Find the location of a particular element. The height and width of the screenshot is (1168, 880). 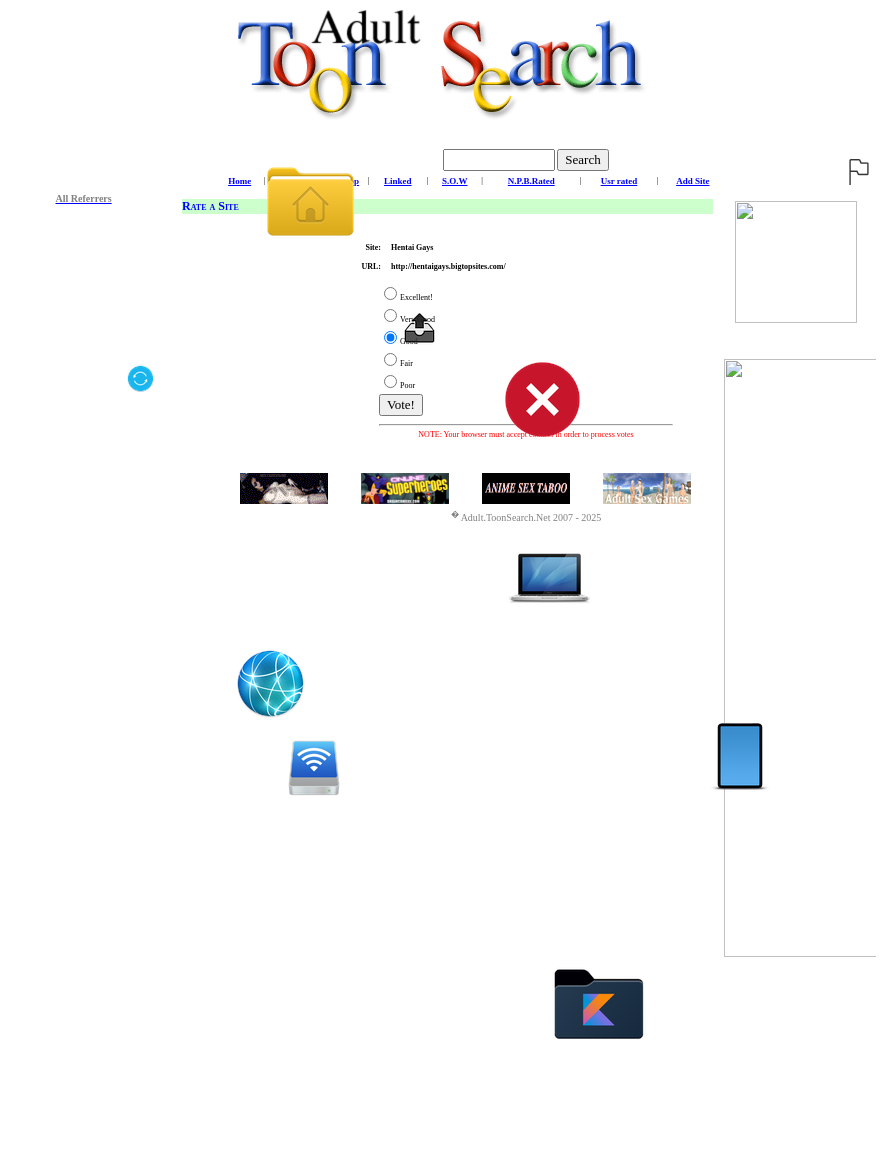

close the current window is located at coordinates (542, 399).